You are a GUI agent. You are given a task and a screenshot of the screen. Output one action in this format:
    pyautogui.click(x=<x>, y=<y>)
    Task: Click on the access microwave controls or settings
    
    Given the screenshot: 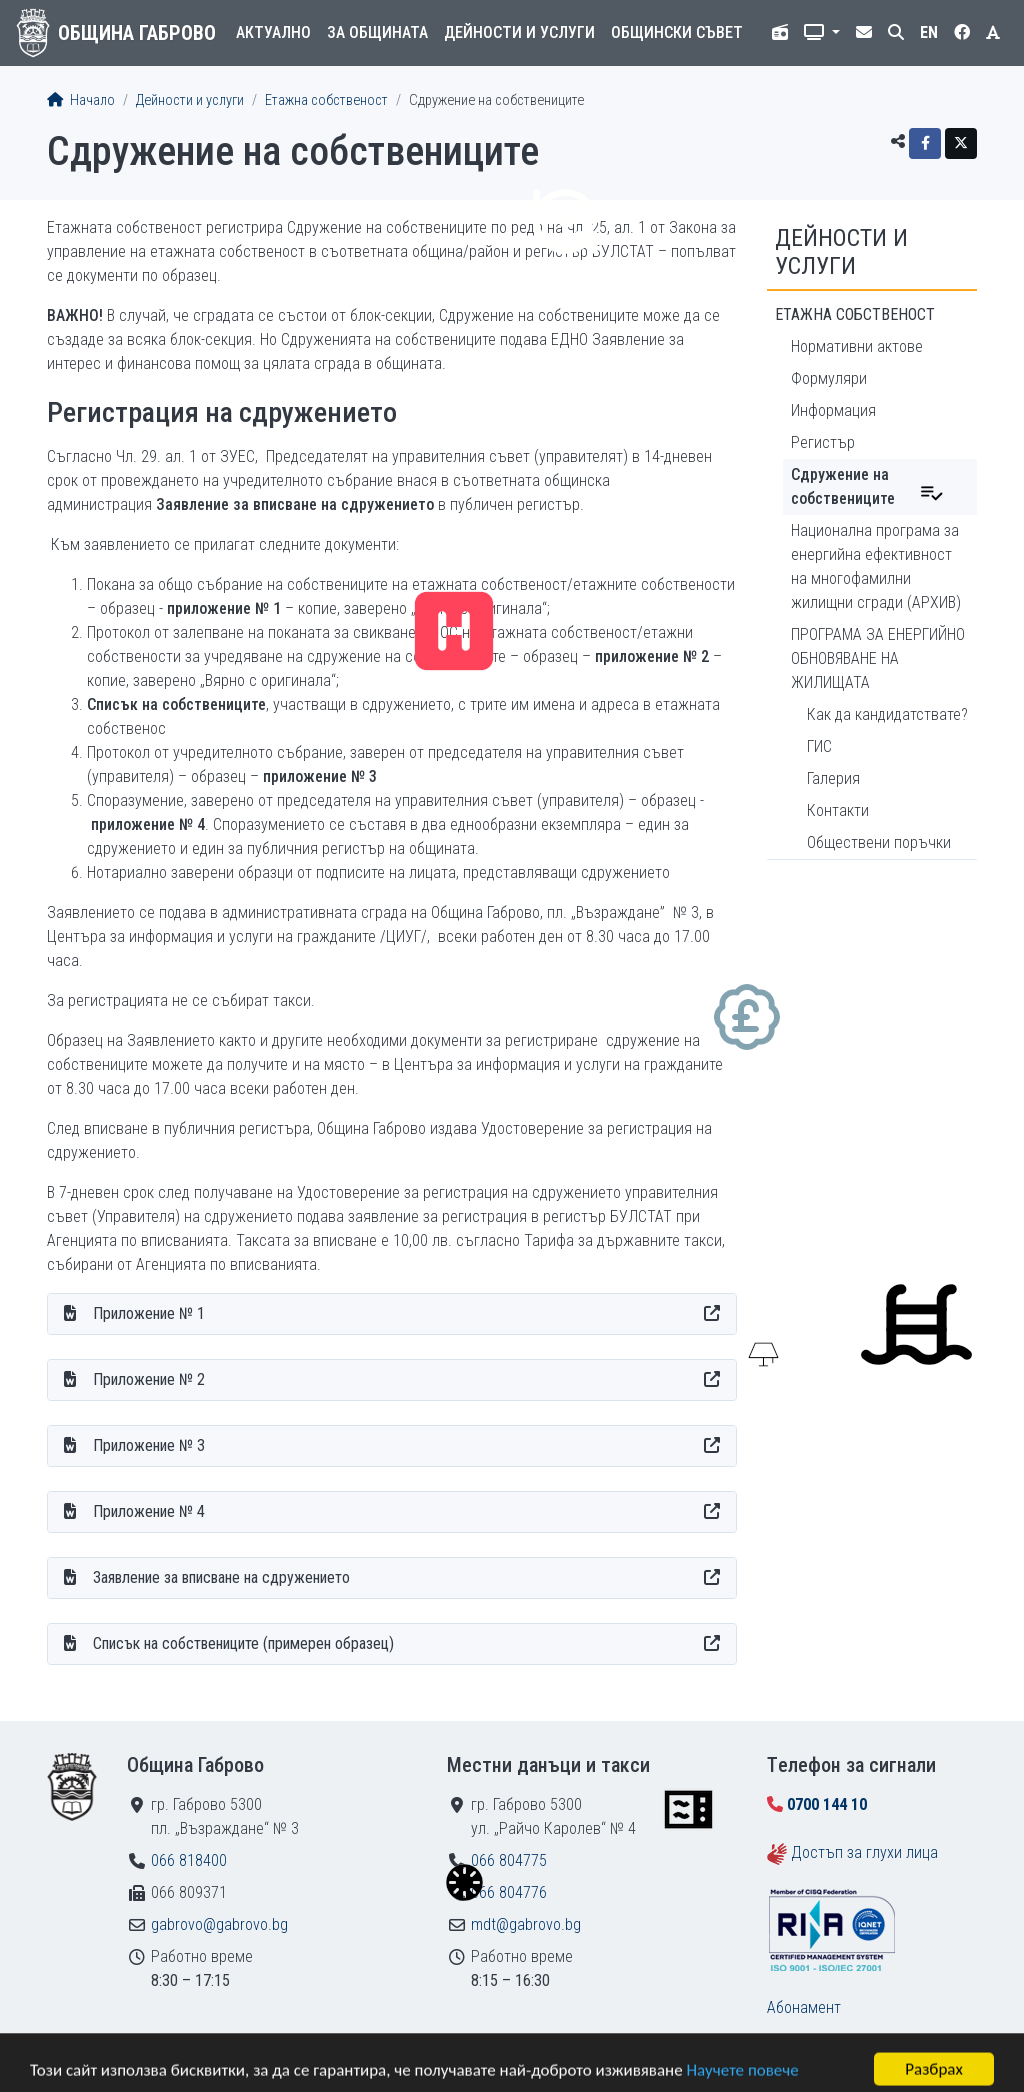 What is the action you would take?
    pyautogui.click(x=688, y=1809)
    